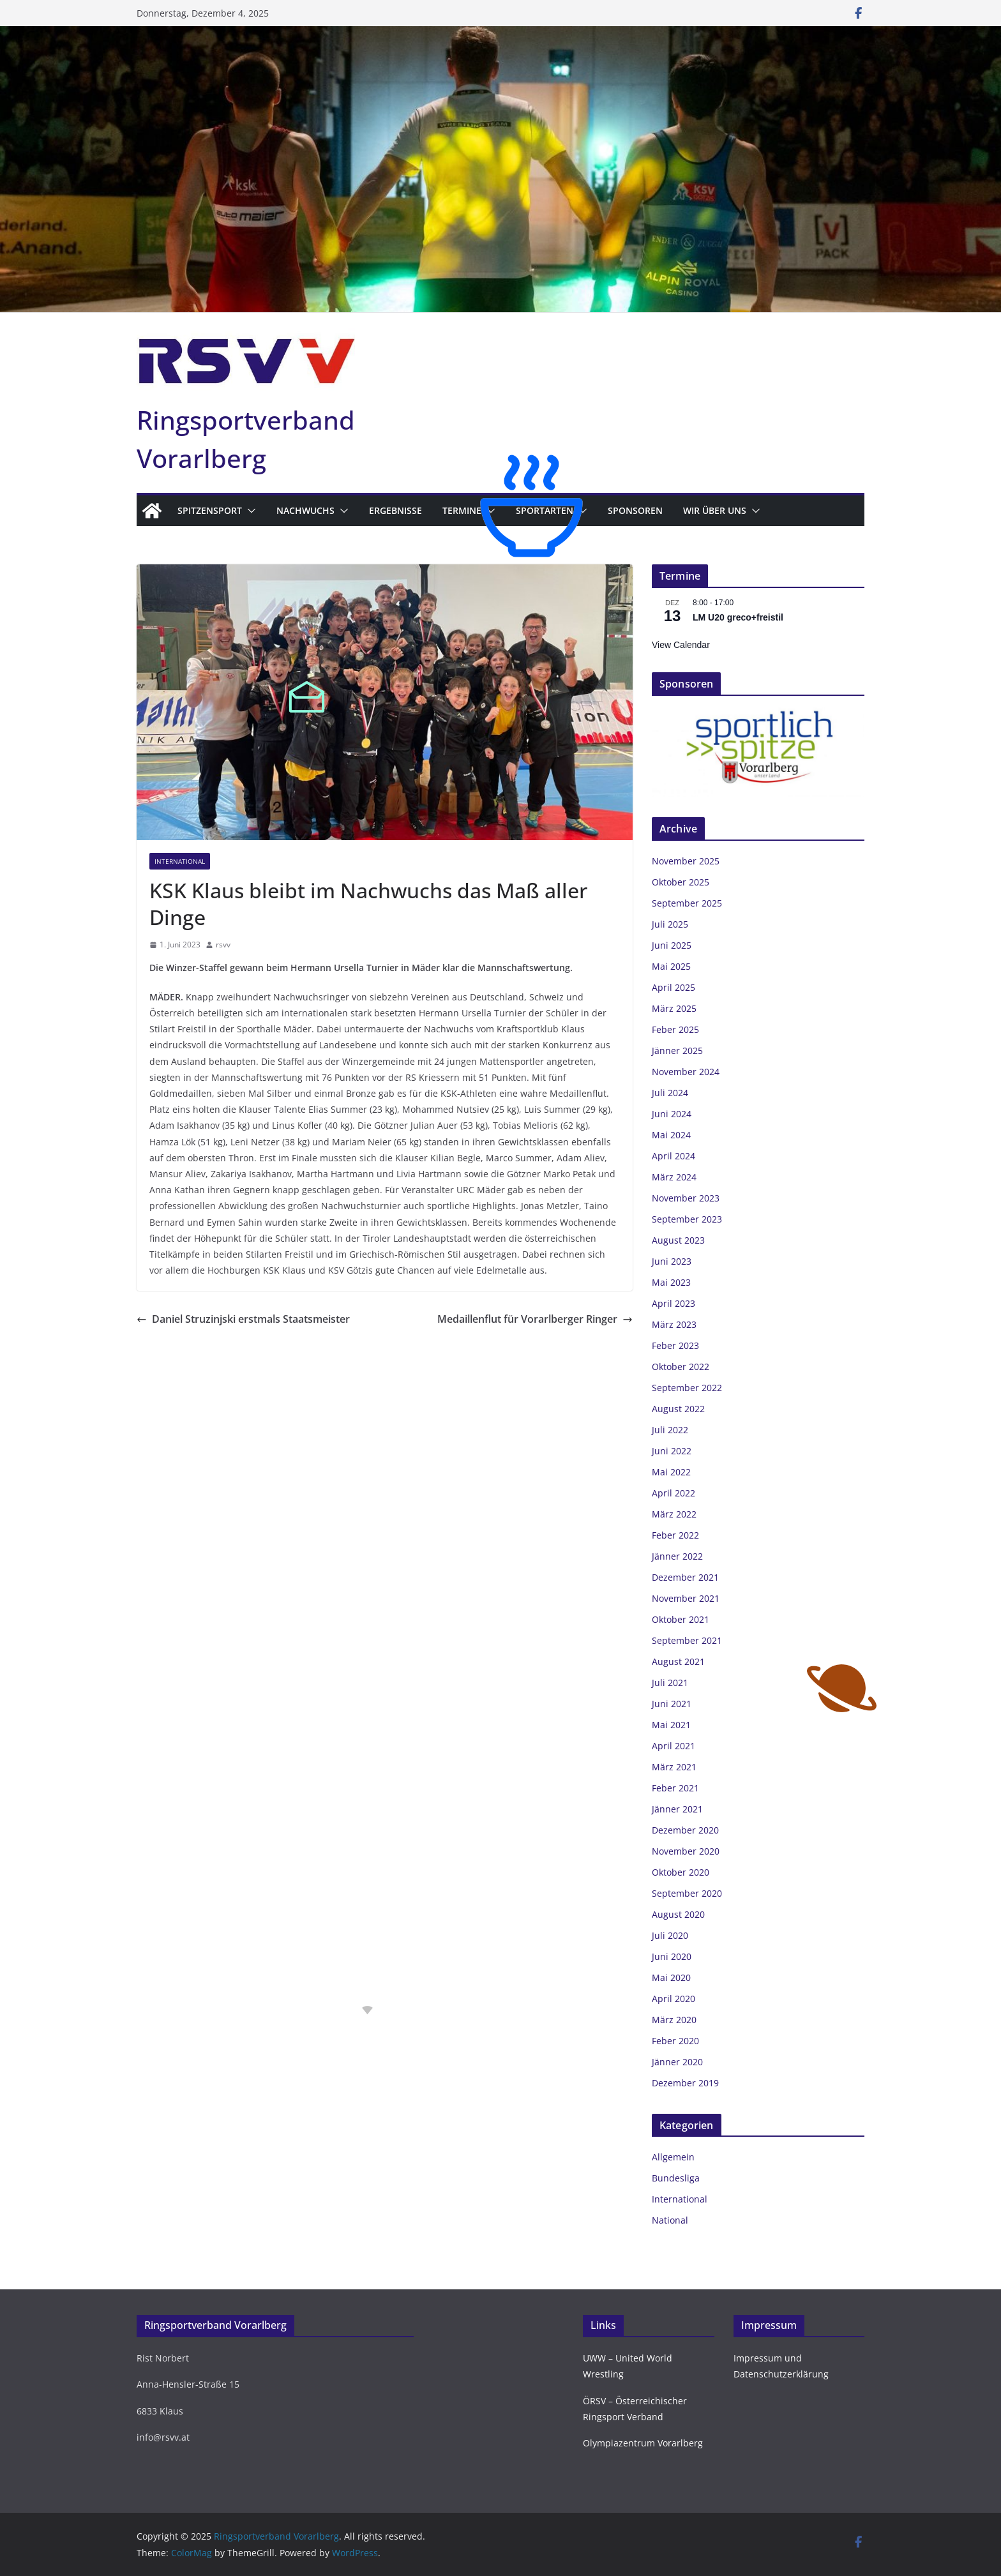 The image size is (1001, 2576). What do you see at coordinates (367, 2010) in the screenshot?
I see `indicates no wifi signal available` at bounding box center [367, 2010].